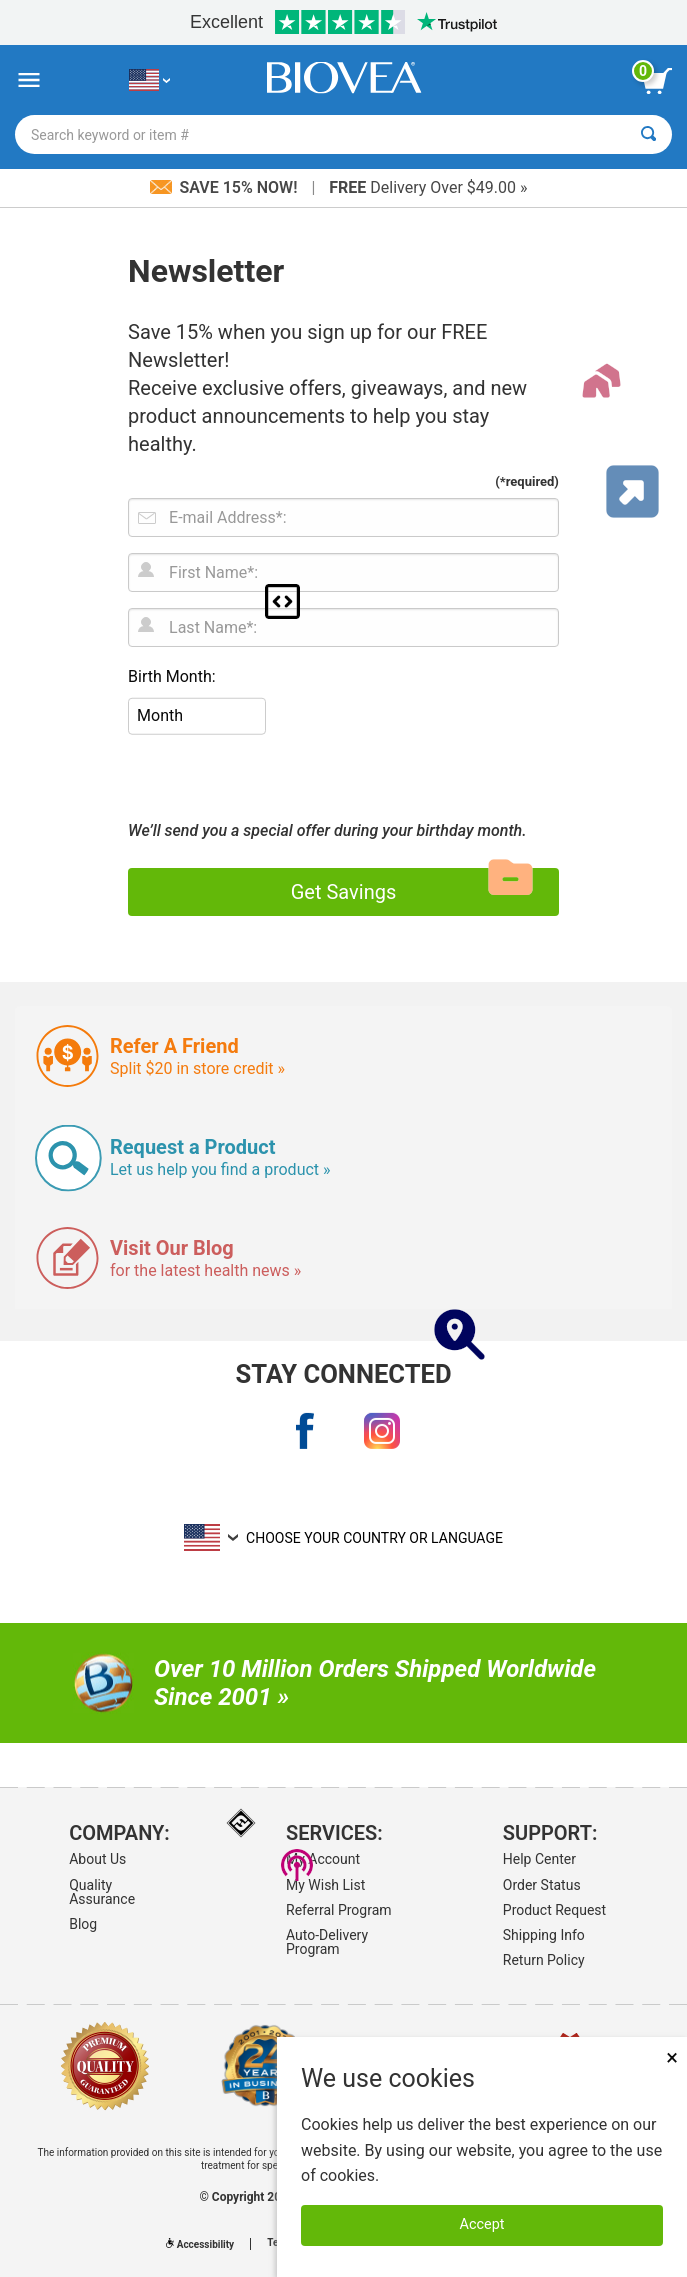 The height and width of the screenshot is (2277, 687). What do you see at coordinates (297, 1865) in the screenshot?
I see `broadcast or transmit a signal` at bounding box center [297, 1865].